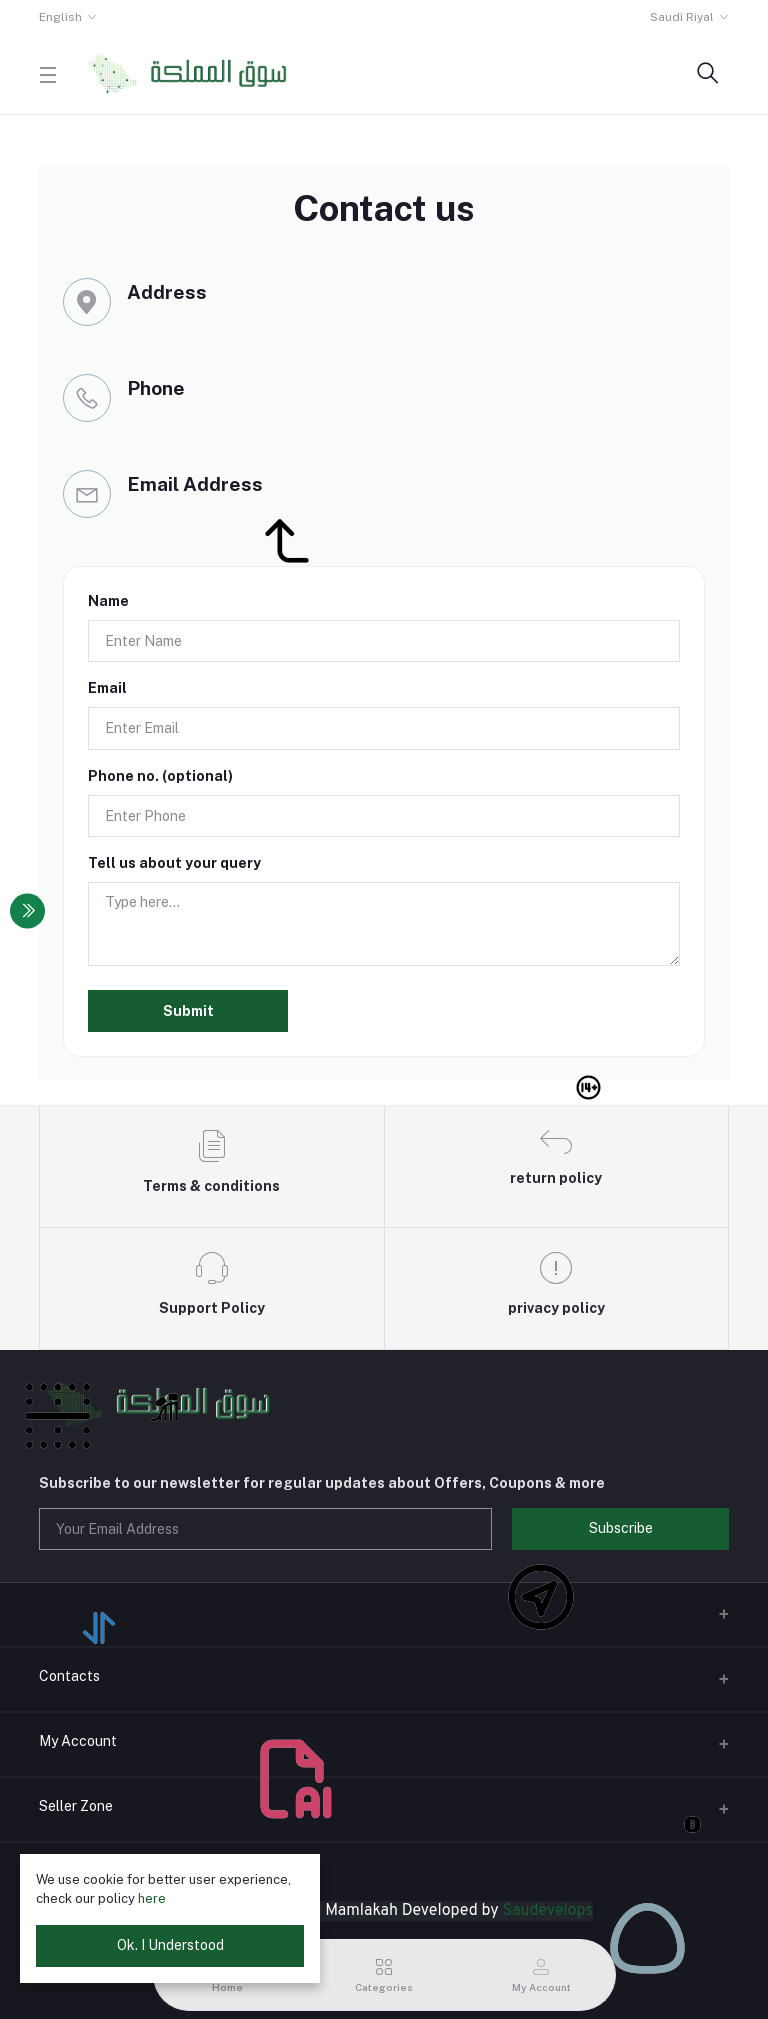 Image resolution: width=768 pixels, height=2019 pixels. I want to click on open an AI-generated document, so click(292, 1779).